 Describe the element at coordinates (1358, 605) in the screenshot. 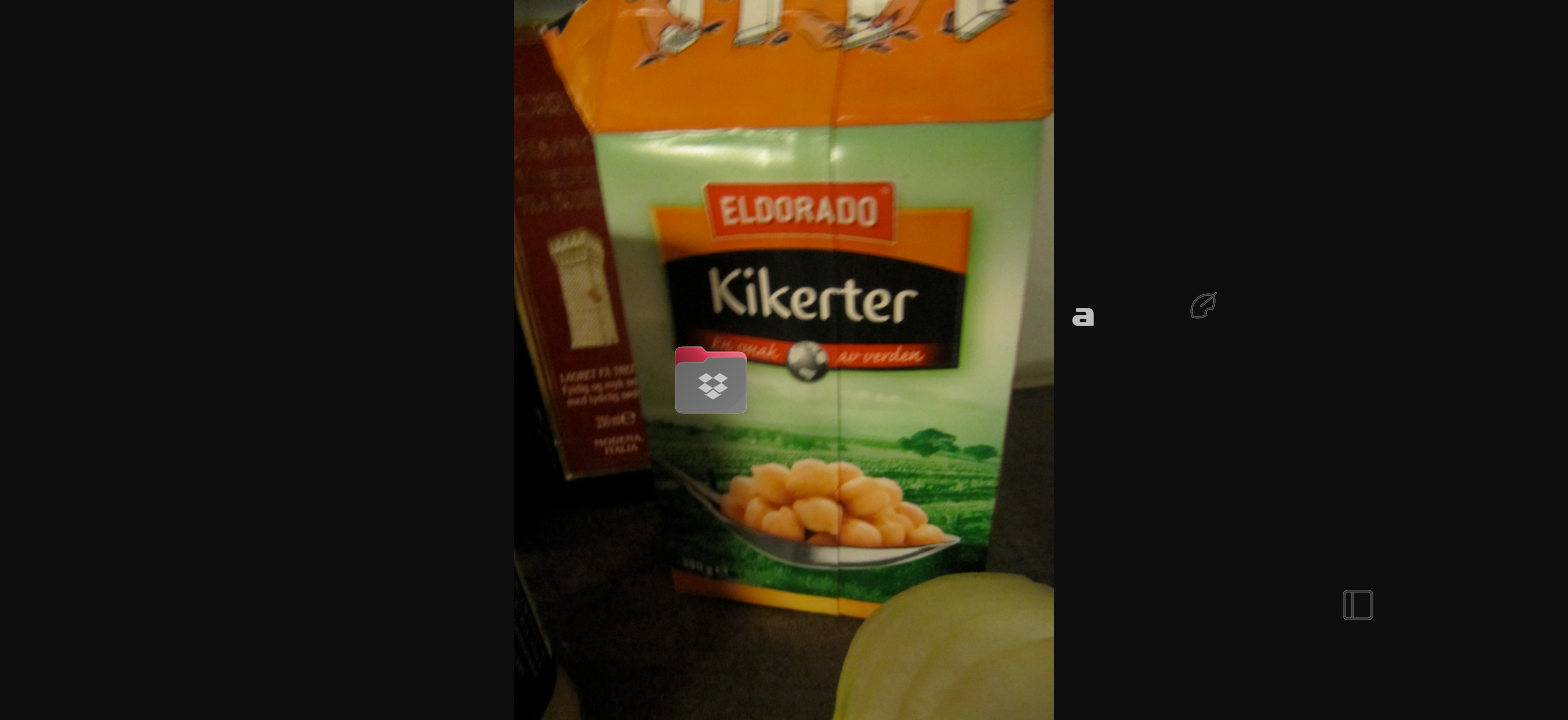

I see `toggle sidebar panel visibility` at that location.